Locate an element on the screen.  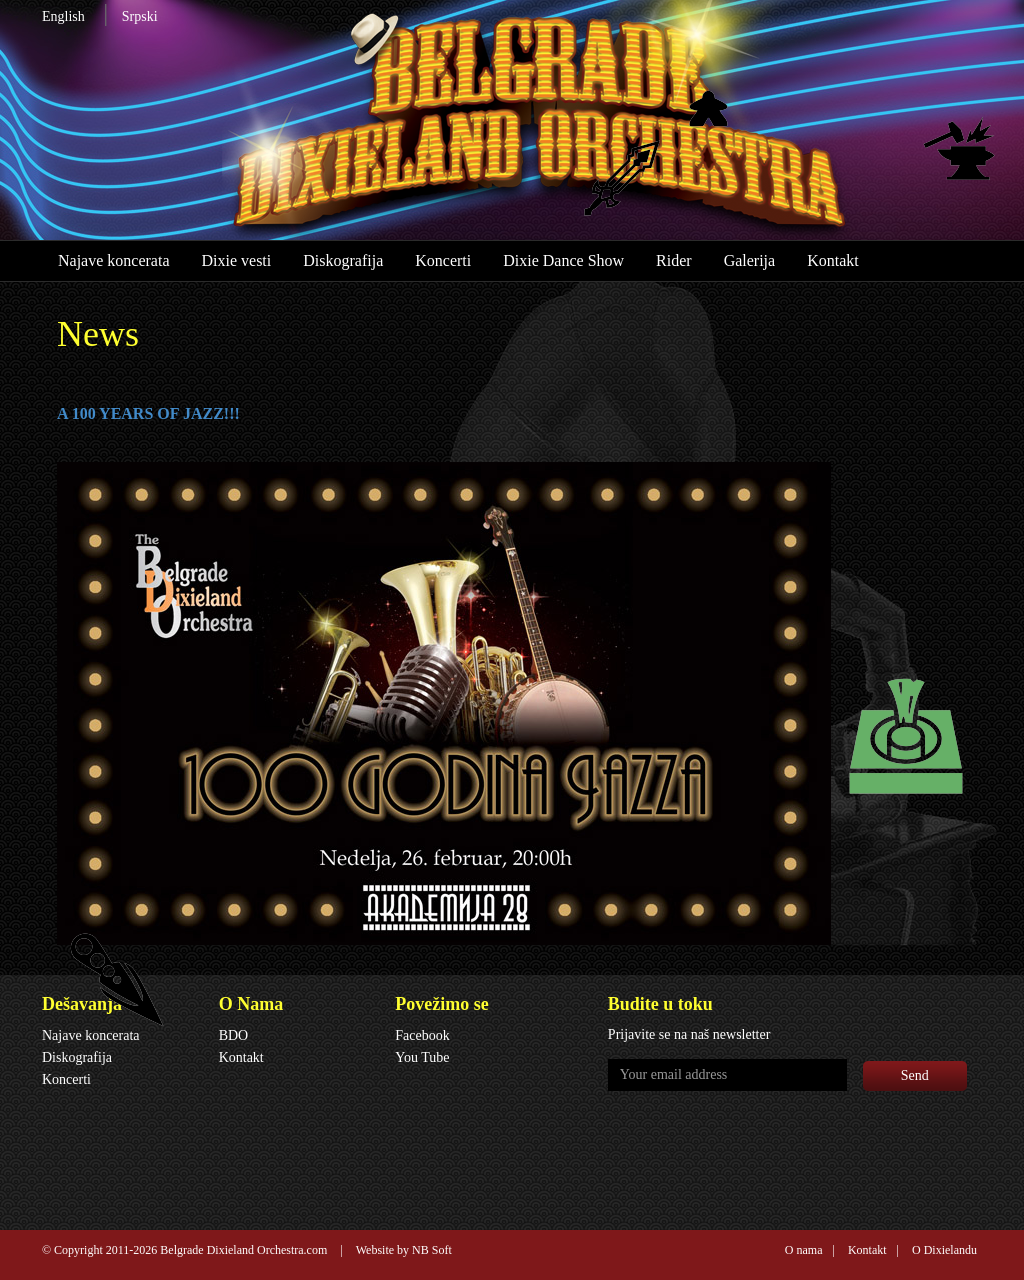
equip a legendary or rare weapon is located at coordinates (622, 178).